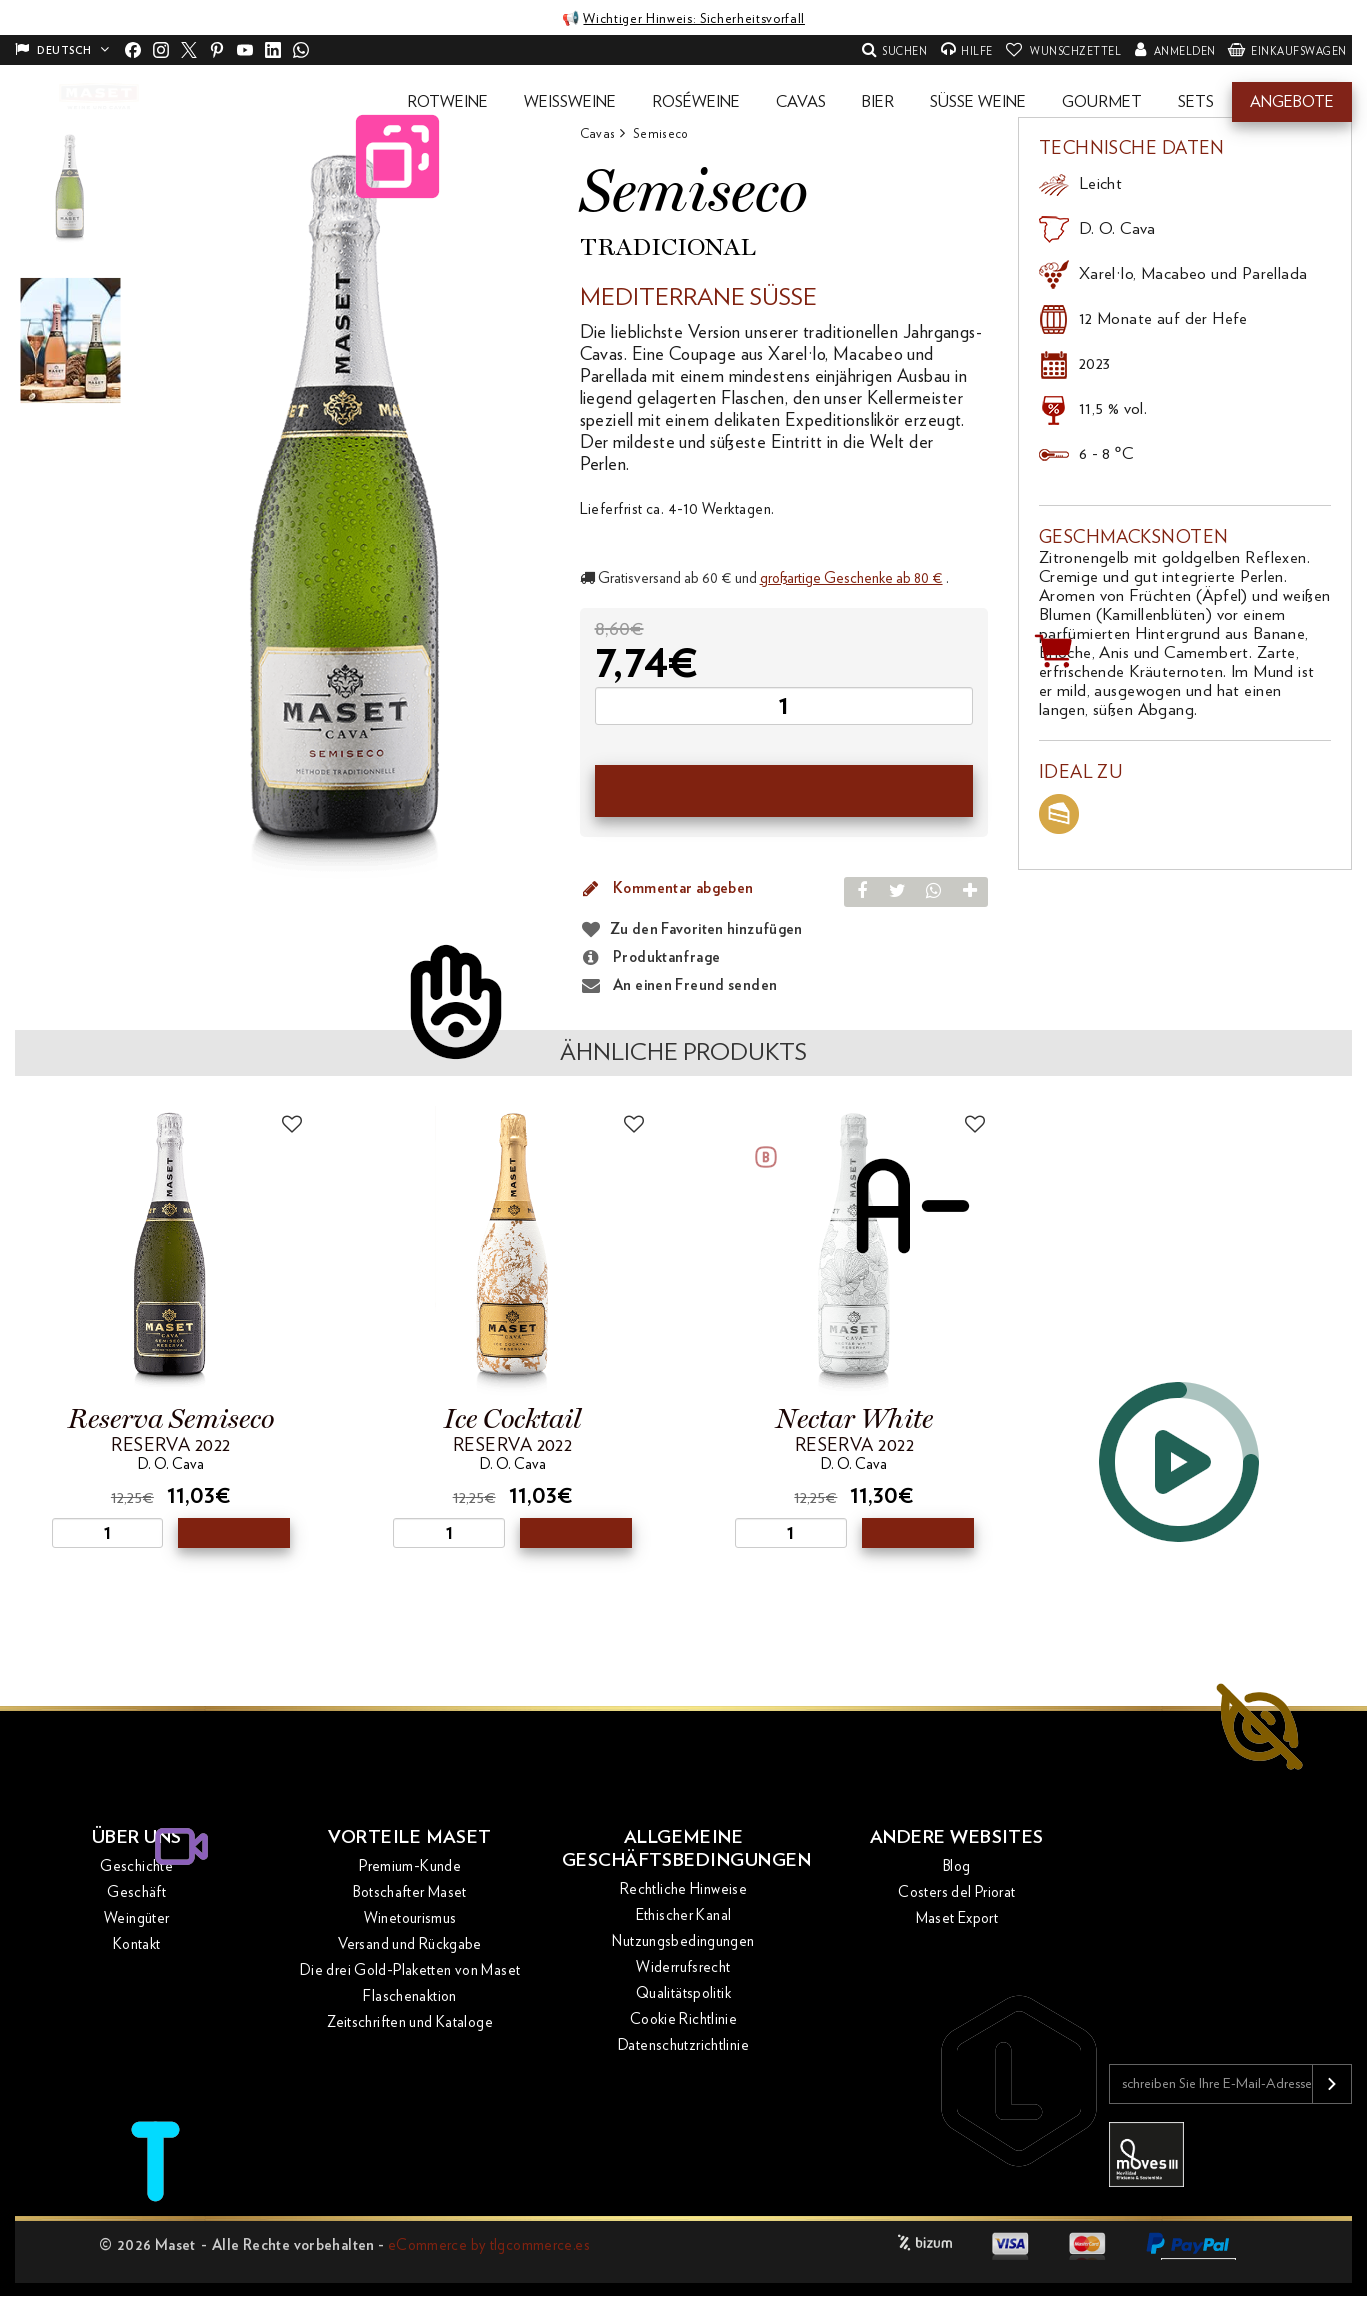 The height and width of the screenshot is (2310, 1367). What do you see at coordinates (155, 2161) in the screenshot?
I see `text formatting option for title case` at bounding box center [155, 2161].